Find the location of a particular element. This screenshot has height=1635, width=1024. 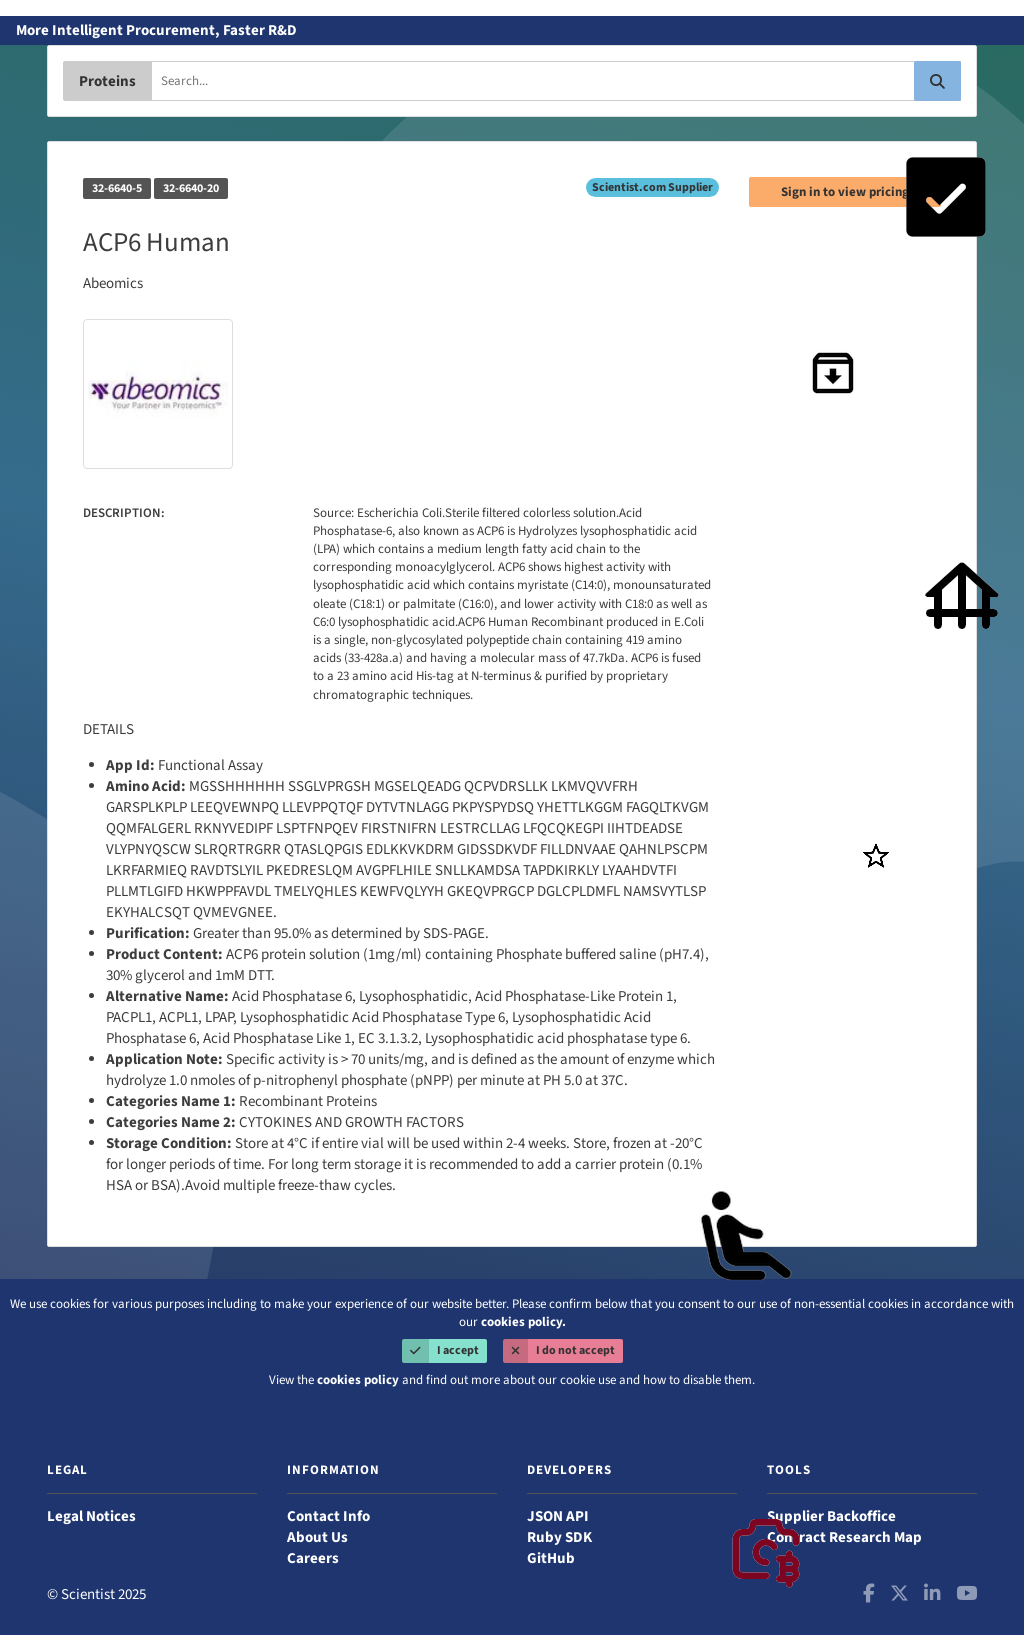

add item to favorites is located at coordinates (876, 856).